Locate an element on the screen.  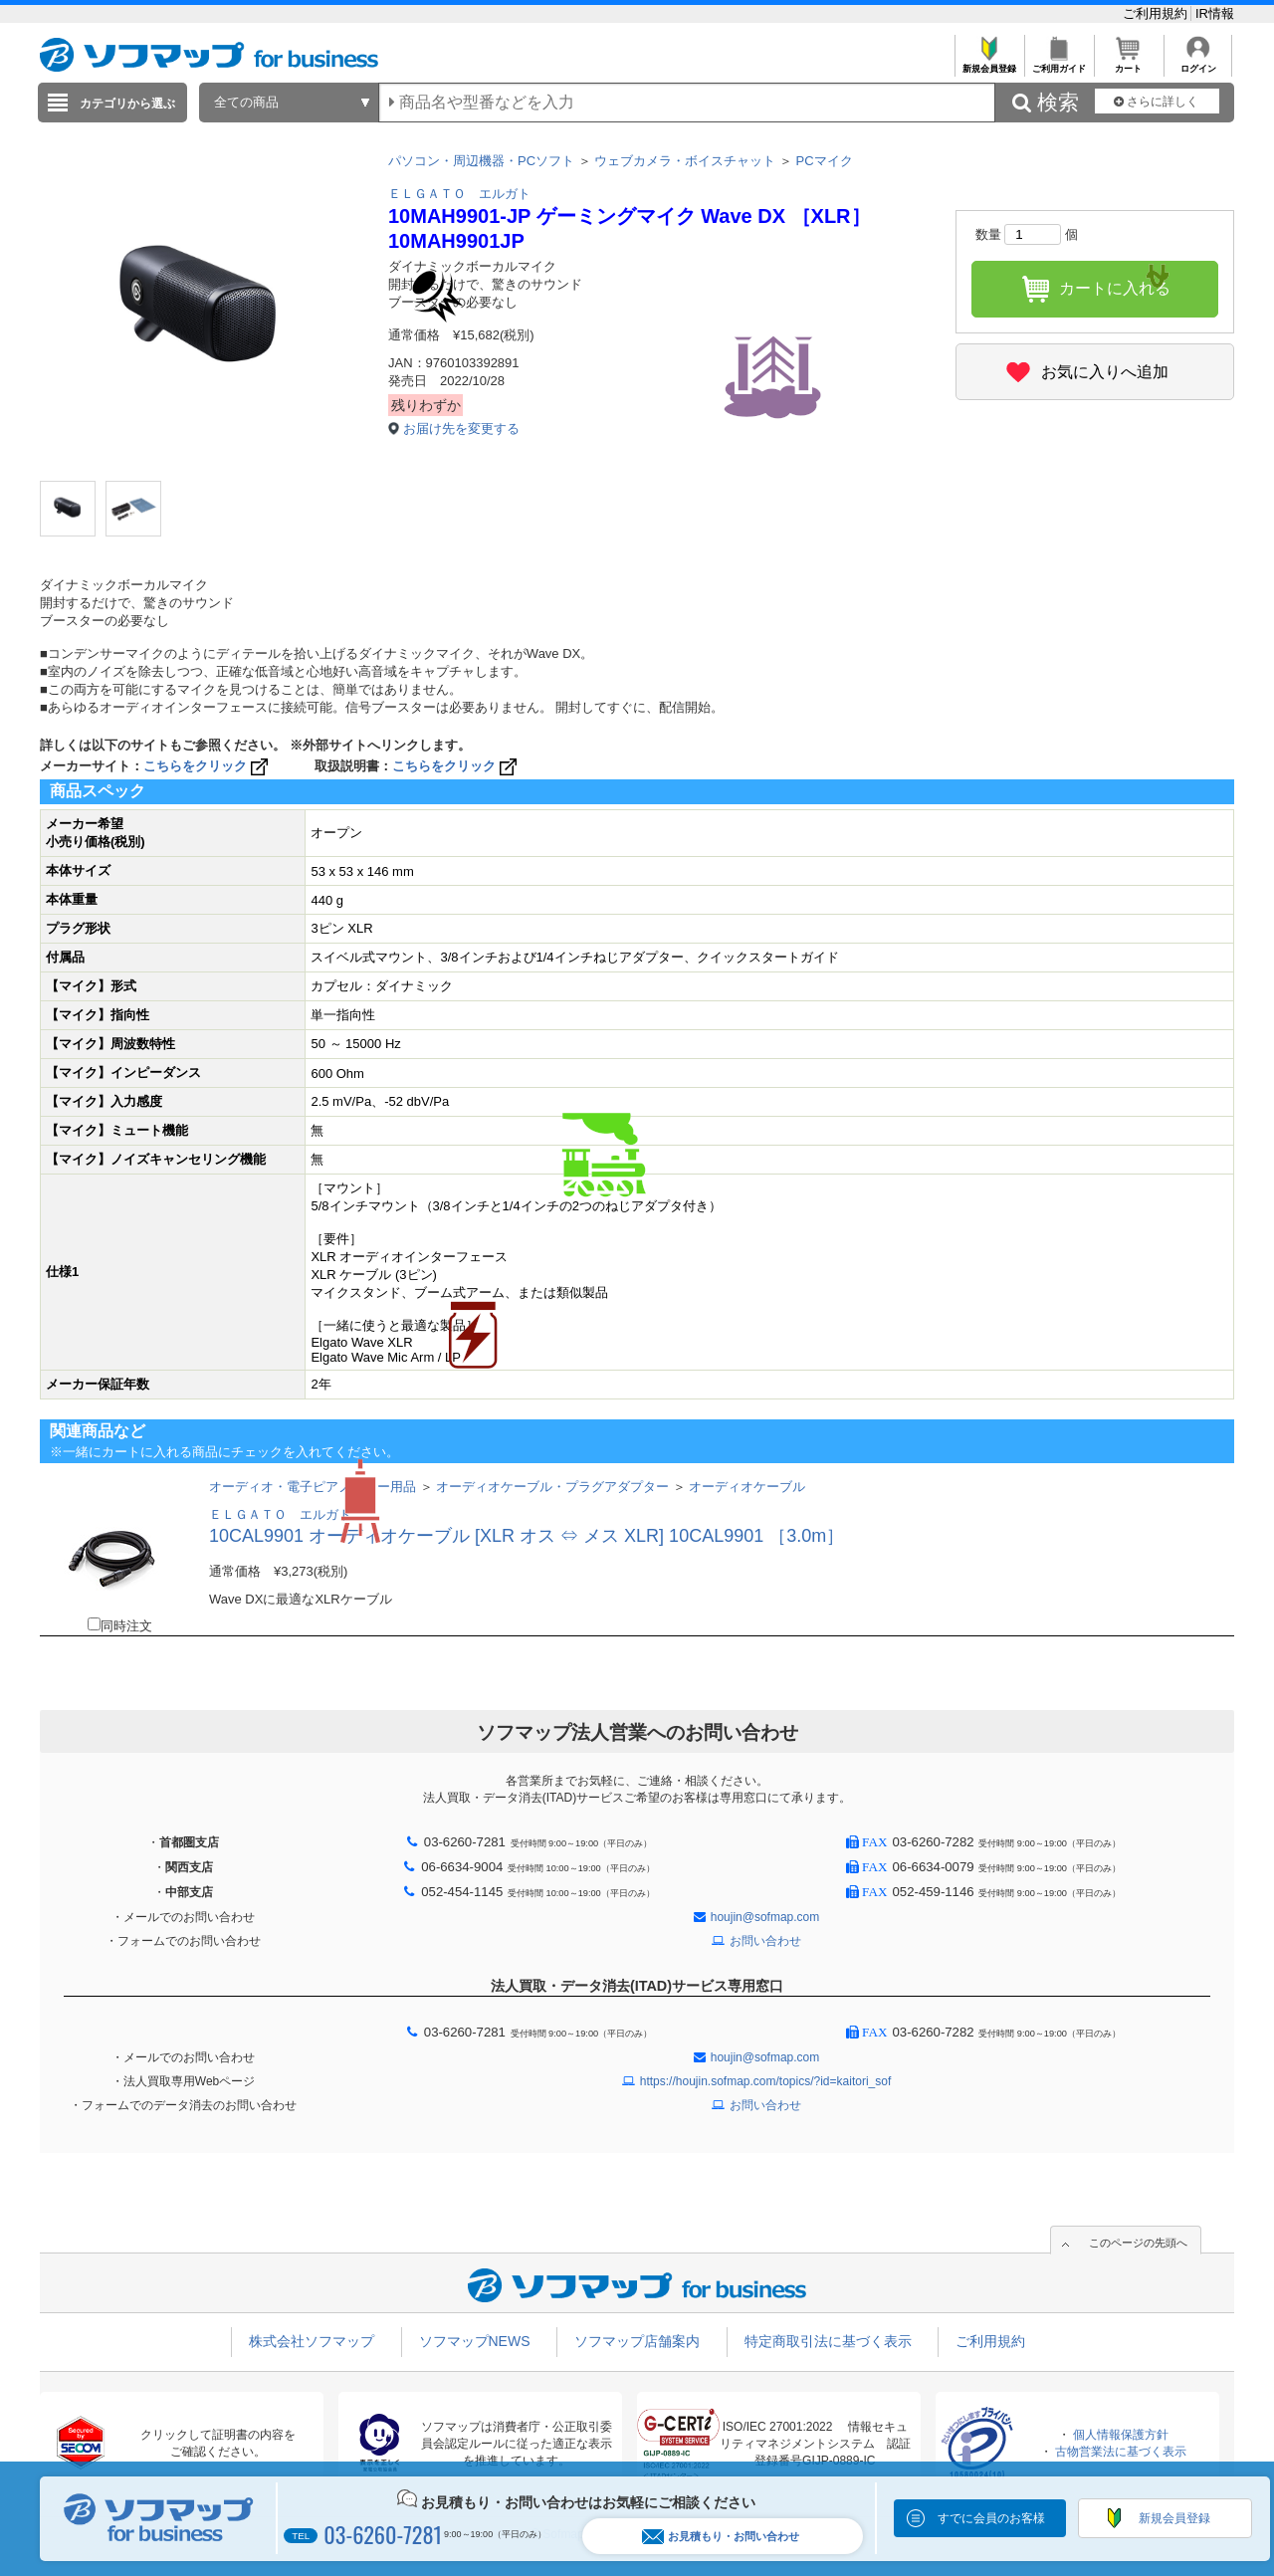
represents the ophiuchus zodiac sign is located at coordinates (1158, 276).